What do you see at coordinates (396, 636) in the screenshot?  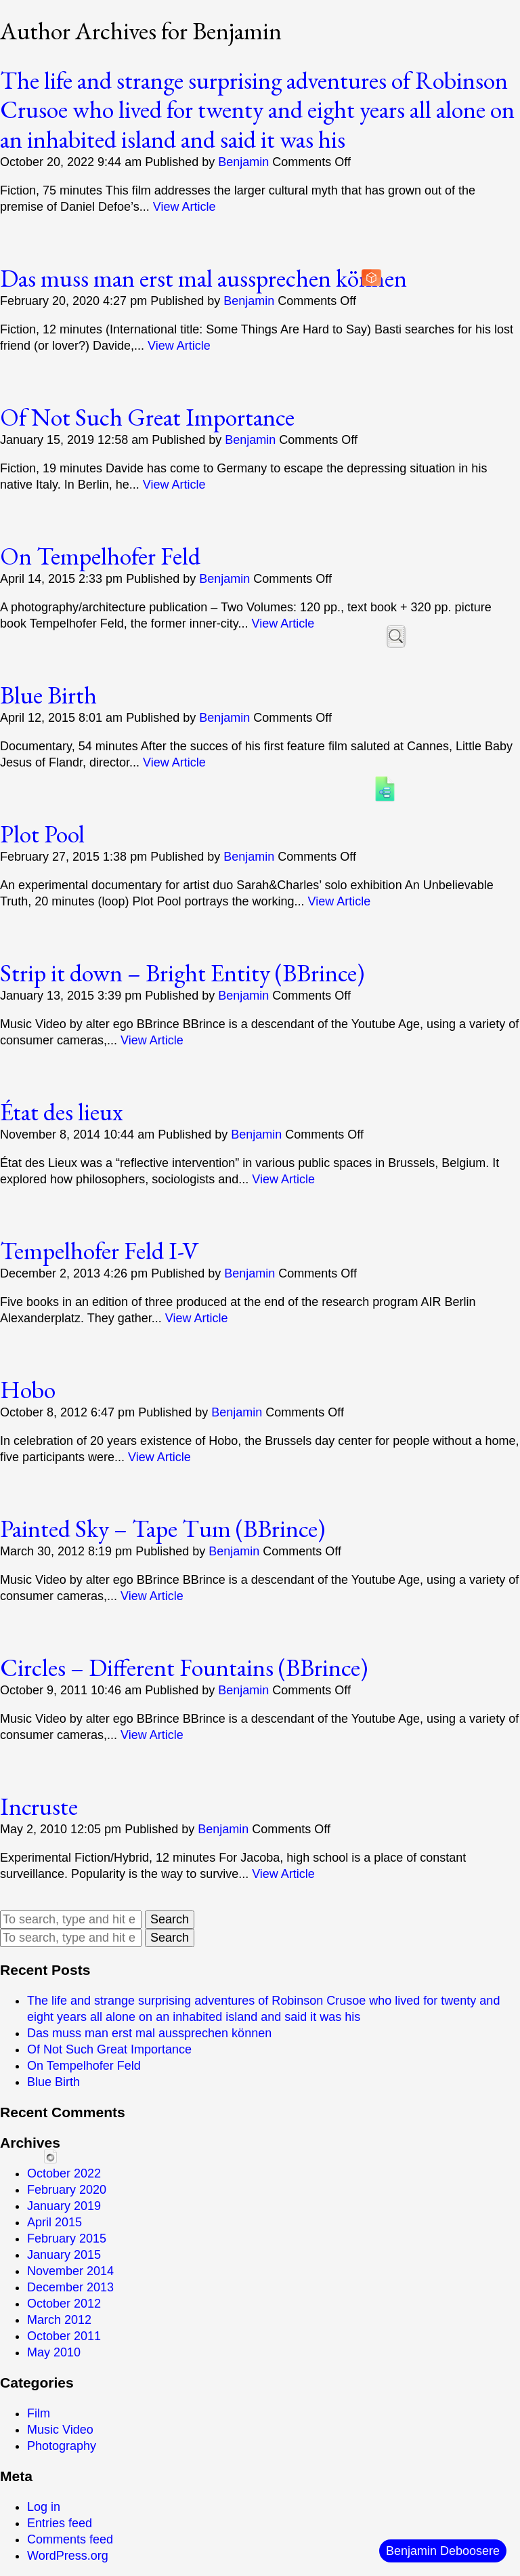 I see `open system log viewer` at bounding box center [396, 636].